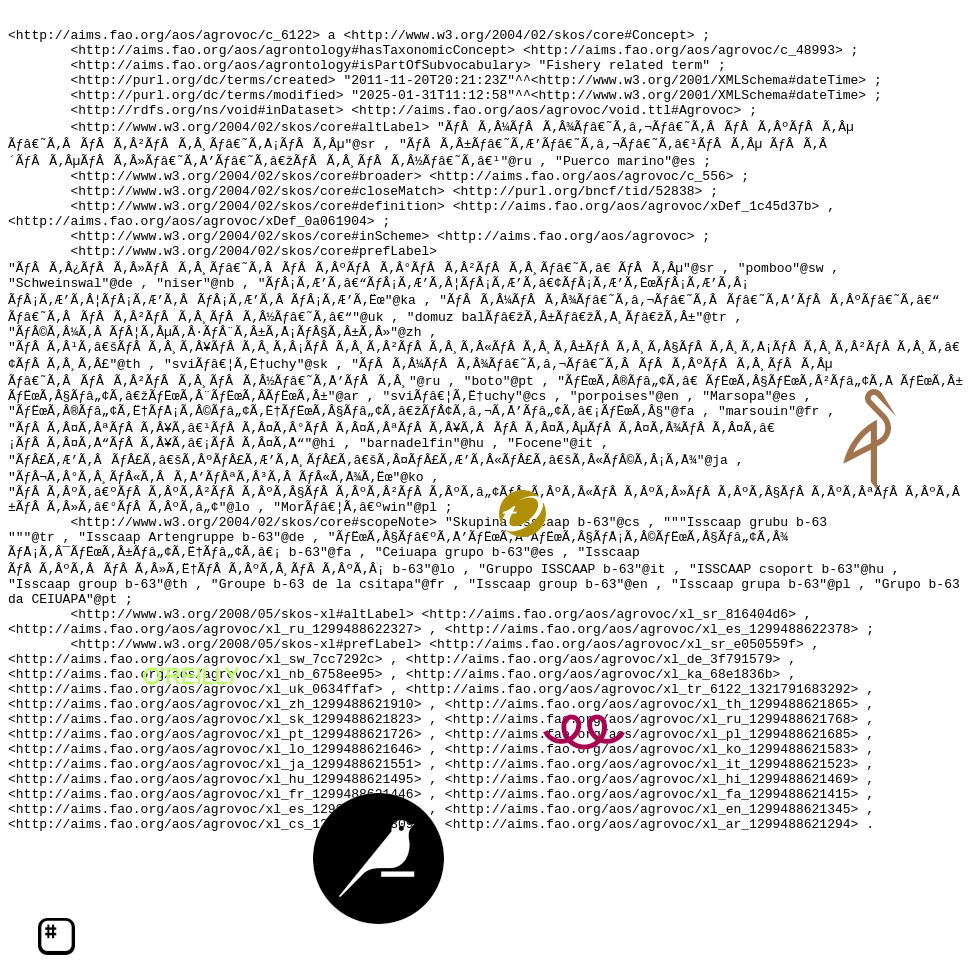 This screenshot has width=971, height=980. Describe the element at coordinates (194, 676) in the screenshot. I see `visit o'reilly learning platform` at that location.